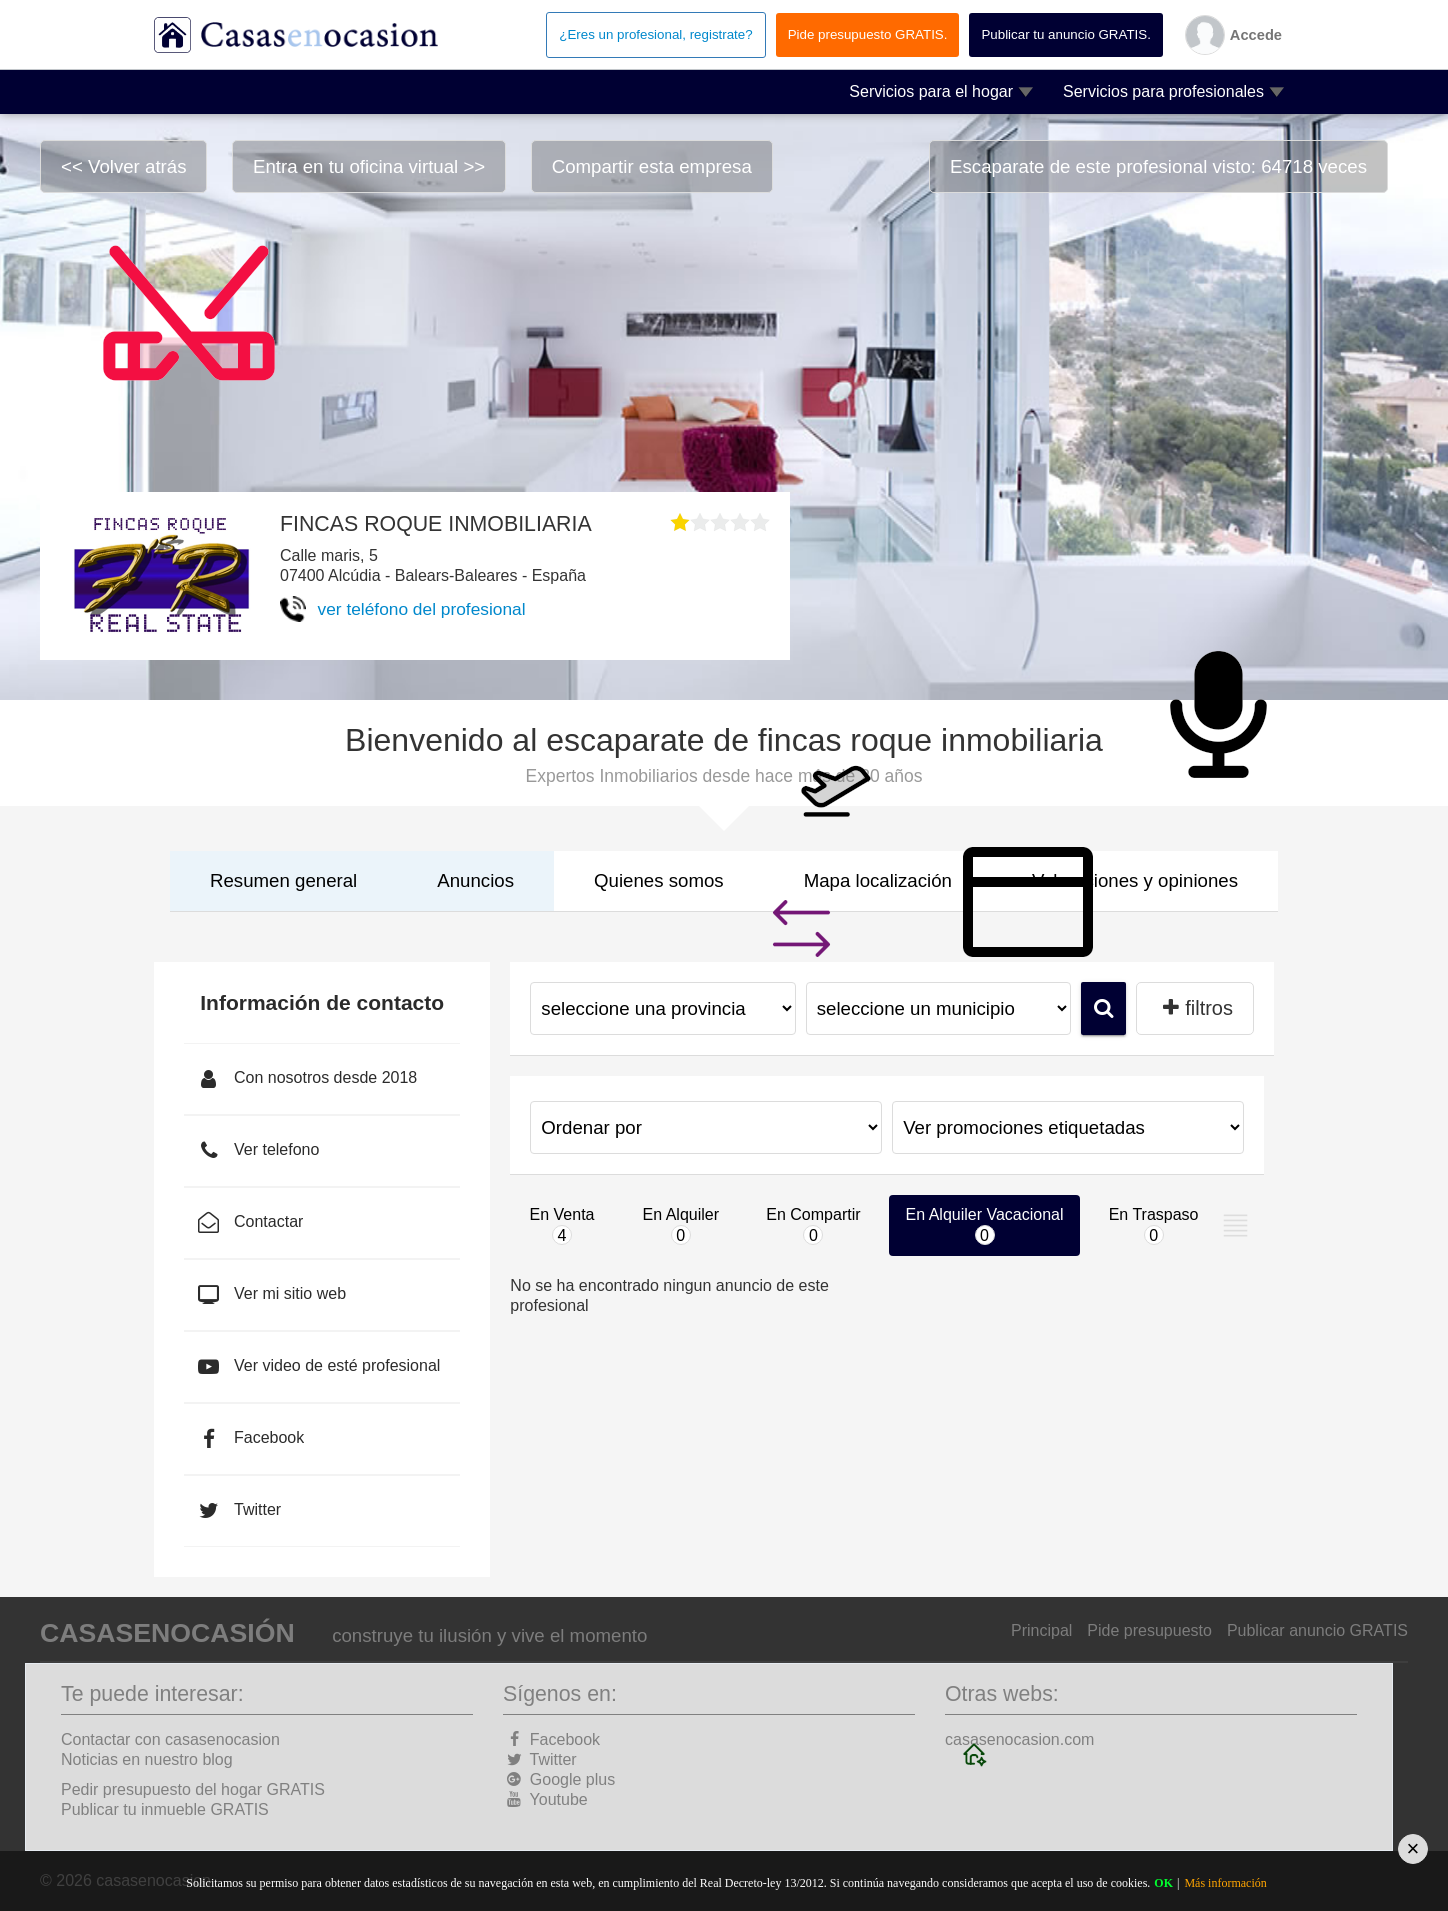 This screenshot has height=1911, width=1448. Describe the element at coordinates (836, 789) in the screenshot. I see `flight departure or takeoff status` at that location.